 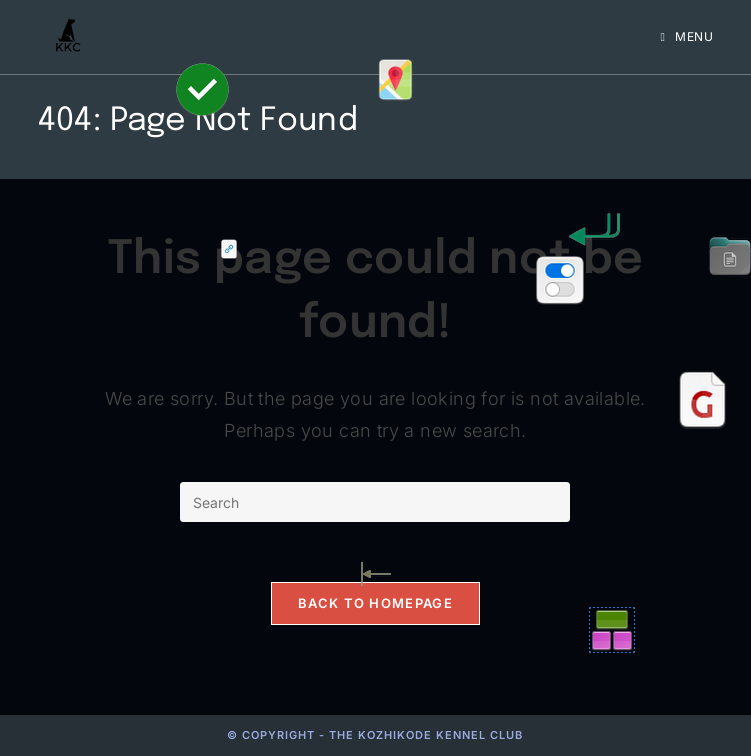 What do you see at coordinates (202, 89) in the screenshot?
I see `indicates a selected or checked item` at bounding box center [202, 89].